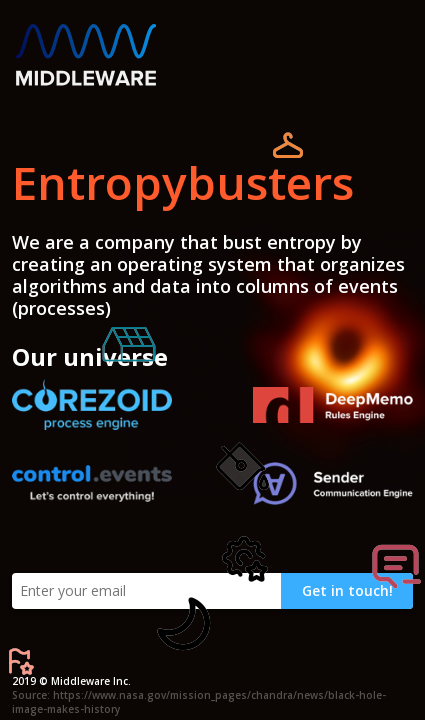 This screenshot has height=720, width=425. What do you see at coordinates (183, 623) in the screenshot?
I see `switch to dark mode` at bounding box center [183, 623].